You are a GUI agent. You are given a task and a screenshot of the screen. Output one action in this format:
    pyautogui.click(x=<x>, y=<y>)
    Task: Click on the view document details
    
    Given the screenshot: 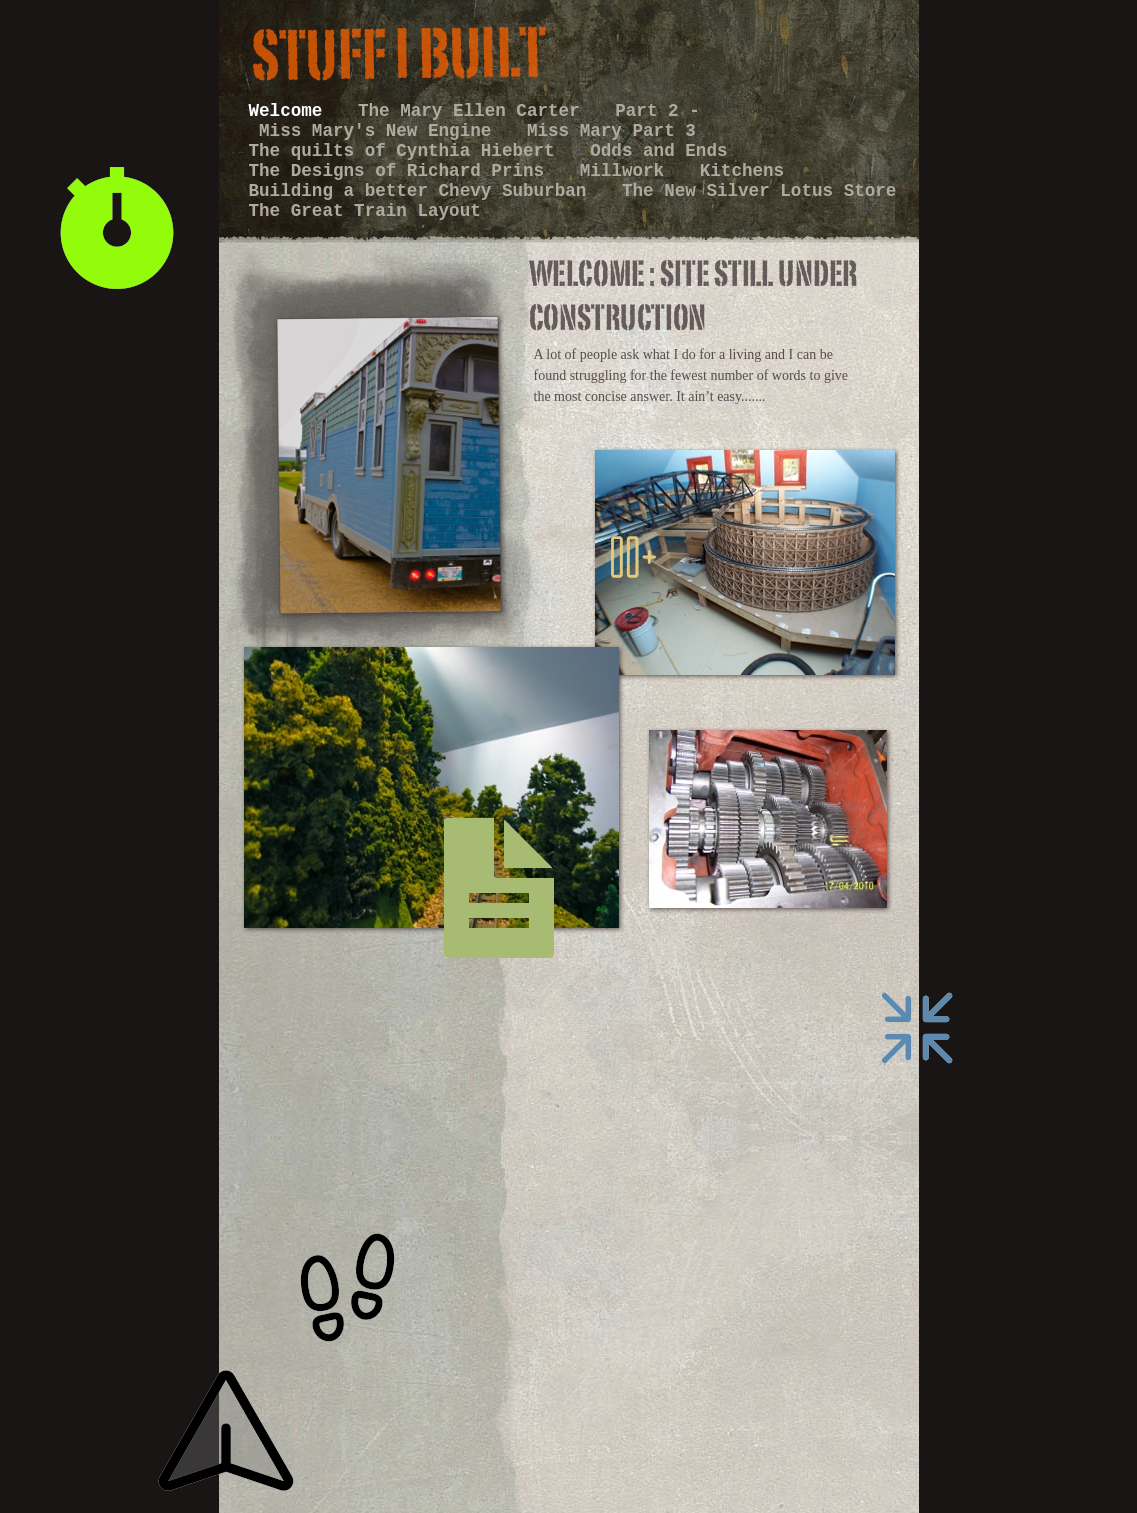 What is the action you would take?
    pyautogui.click(x=499, y=888)
    